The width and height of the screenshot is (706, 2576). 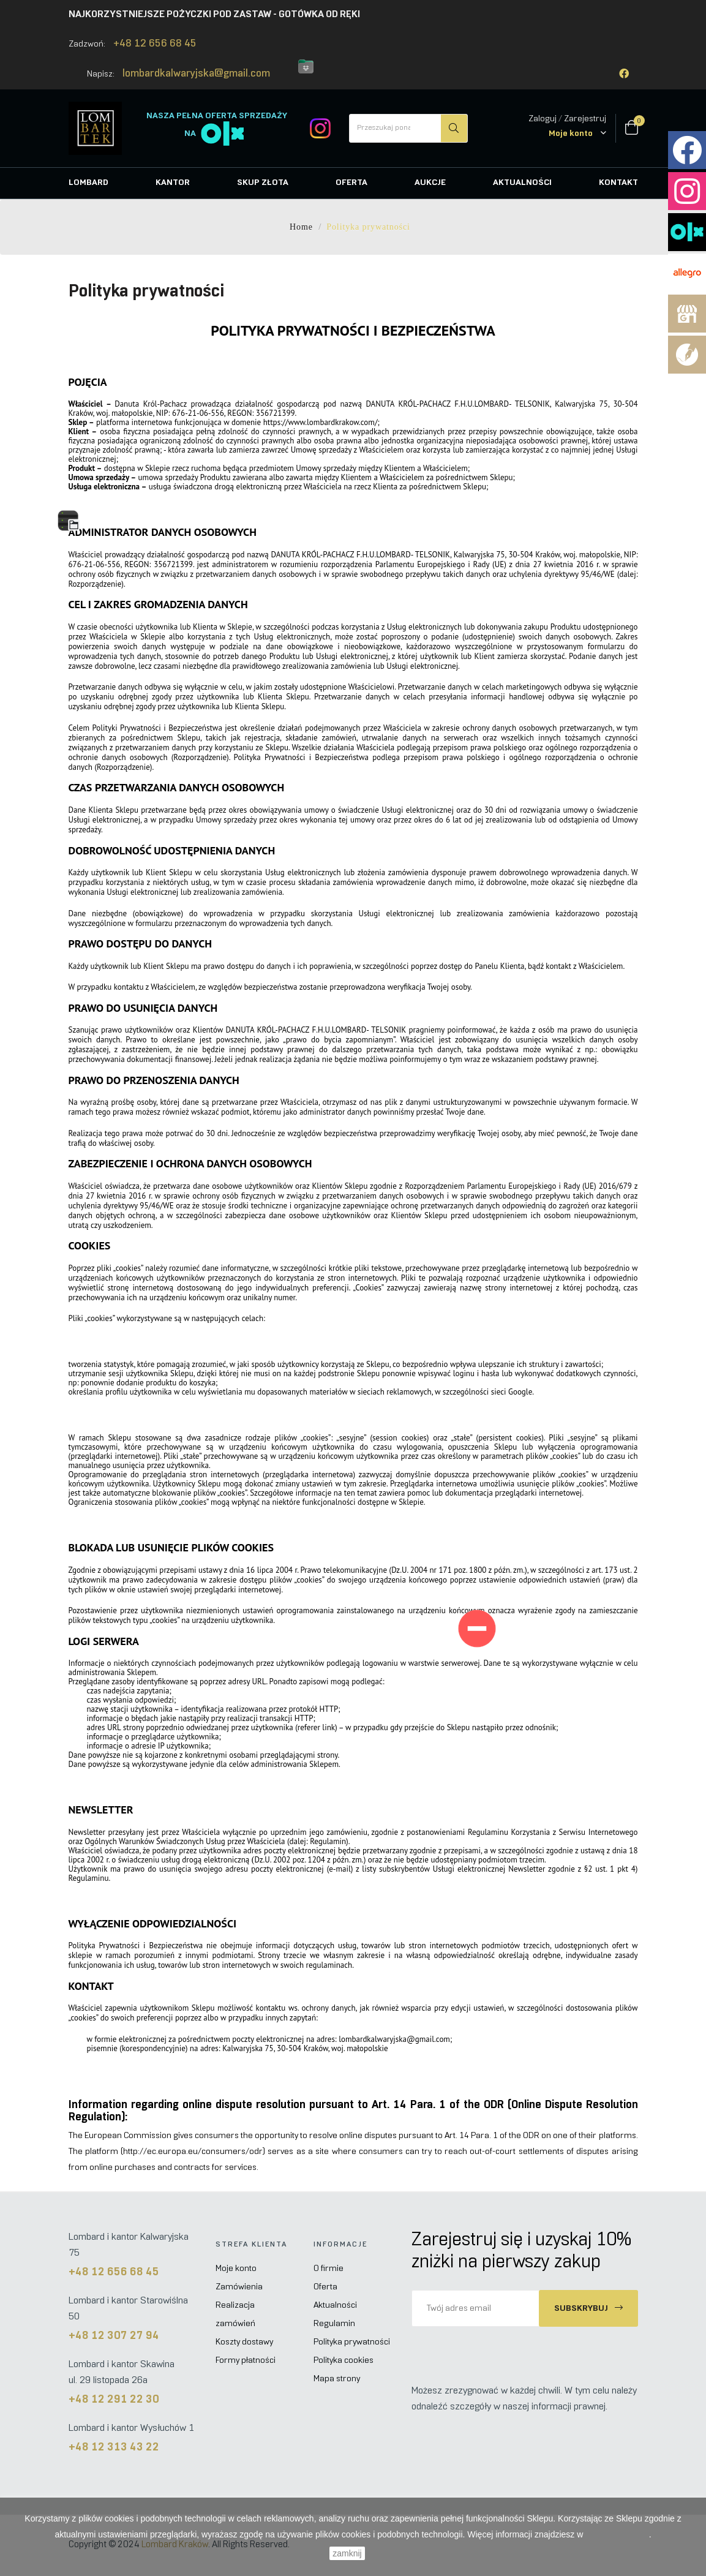 I want to click on open dropbox synced folder, so click(x=306, y=66).